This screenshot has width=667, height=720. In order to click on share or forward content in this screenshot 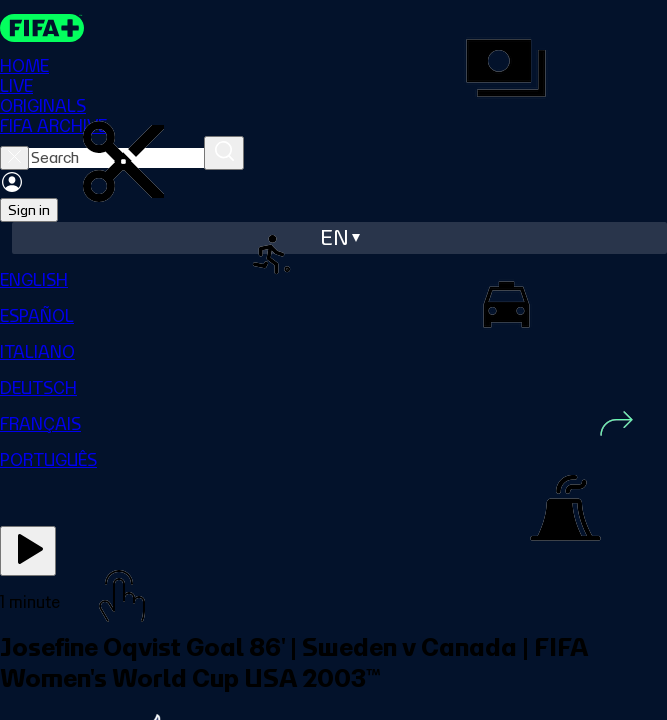, I will do `click(616, 423)`.